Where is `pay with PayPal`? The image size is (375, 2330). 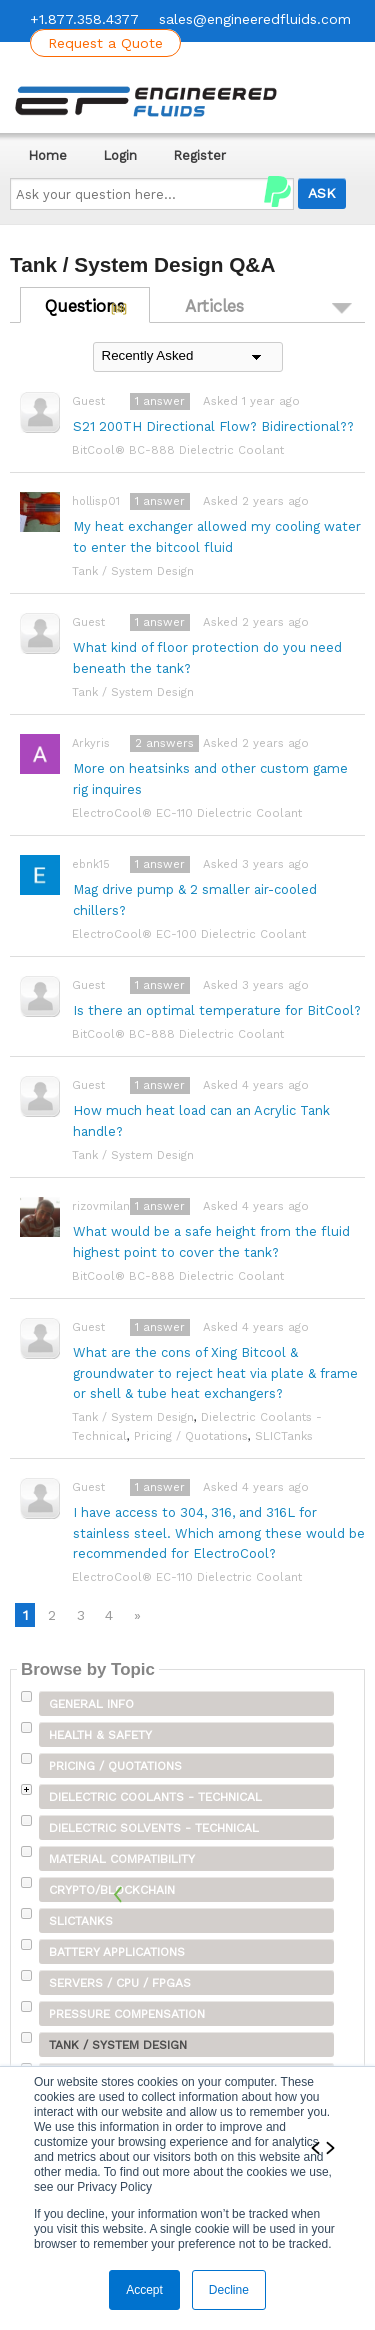
pay with PayPal is located at coordinates (277, 191).